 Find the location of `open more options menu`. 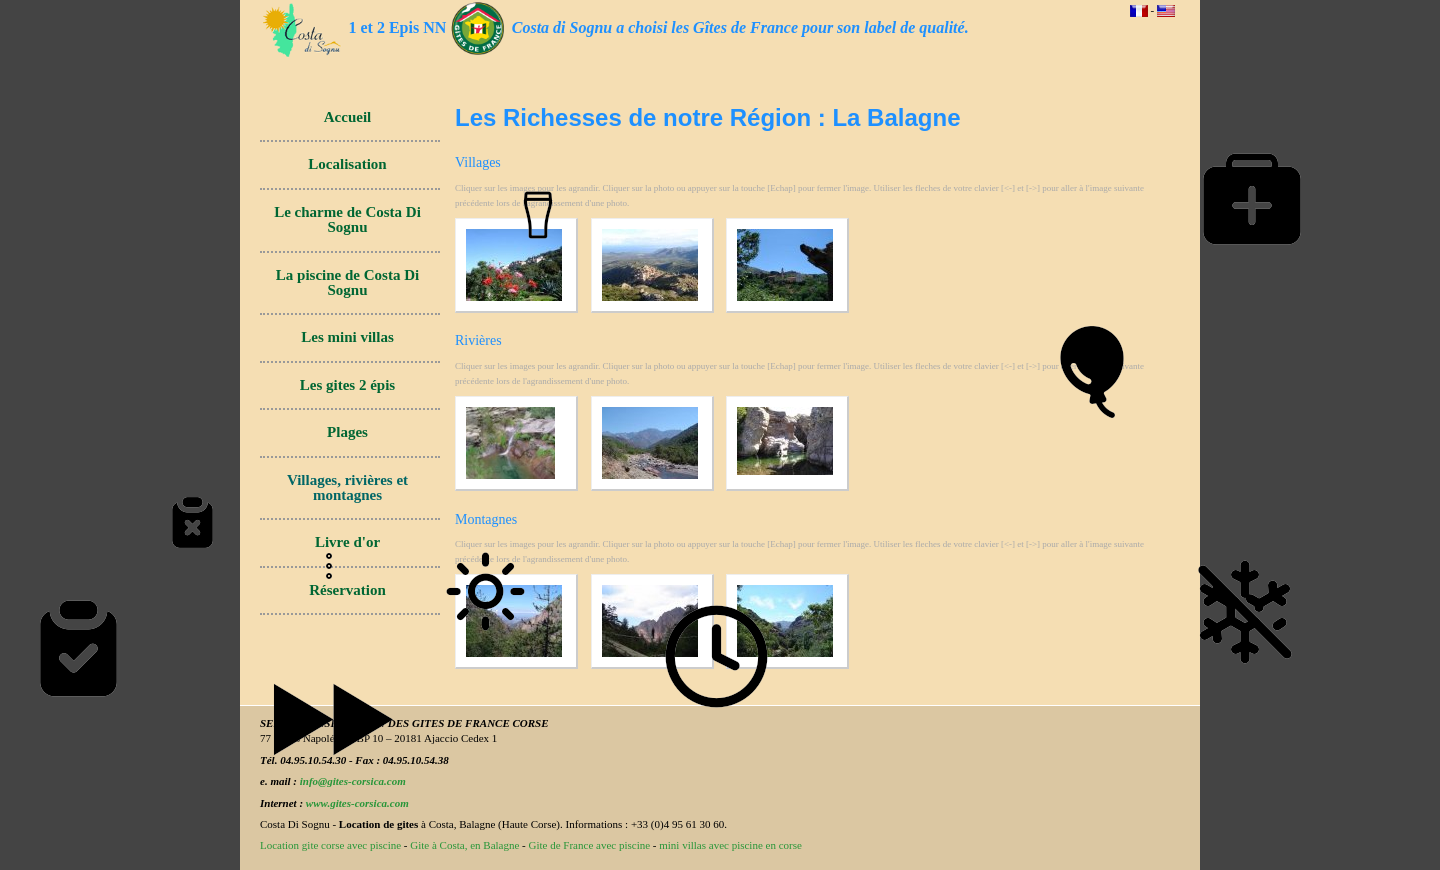

open more options menu is located at coordinates (329, 566).